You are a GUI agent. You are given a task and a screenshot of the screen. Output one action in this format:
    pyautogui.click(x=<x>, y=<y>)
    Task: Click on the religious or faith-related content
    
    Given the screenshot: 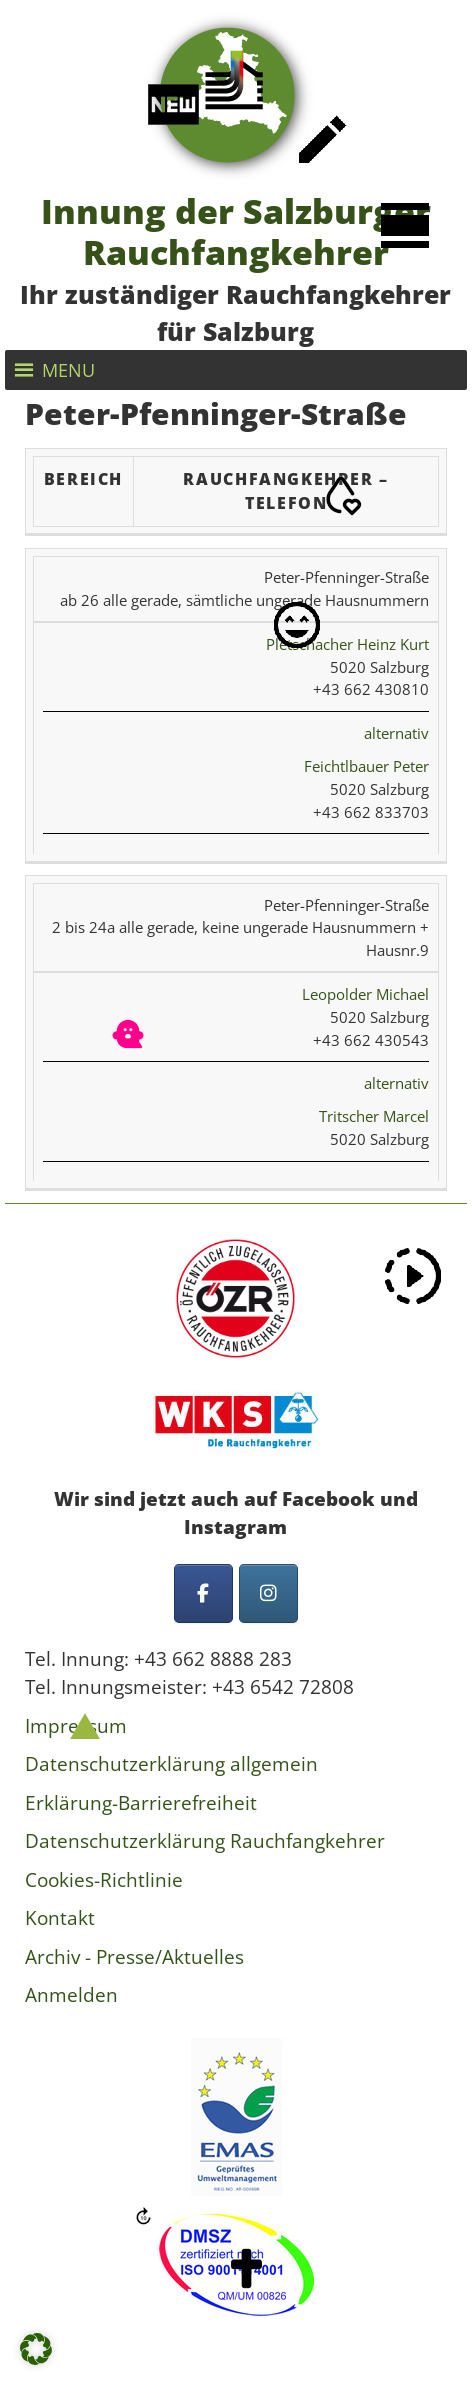 What is the action you would take?
    pyautogui.click(x=246, y=2268)
    